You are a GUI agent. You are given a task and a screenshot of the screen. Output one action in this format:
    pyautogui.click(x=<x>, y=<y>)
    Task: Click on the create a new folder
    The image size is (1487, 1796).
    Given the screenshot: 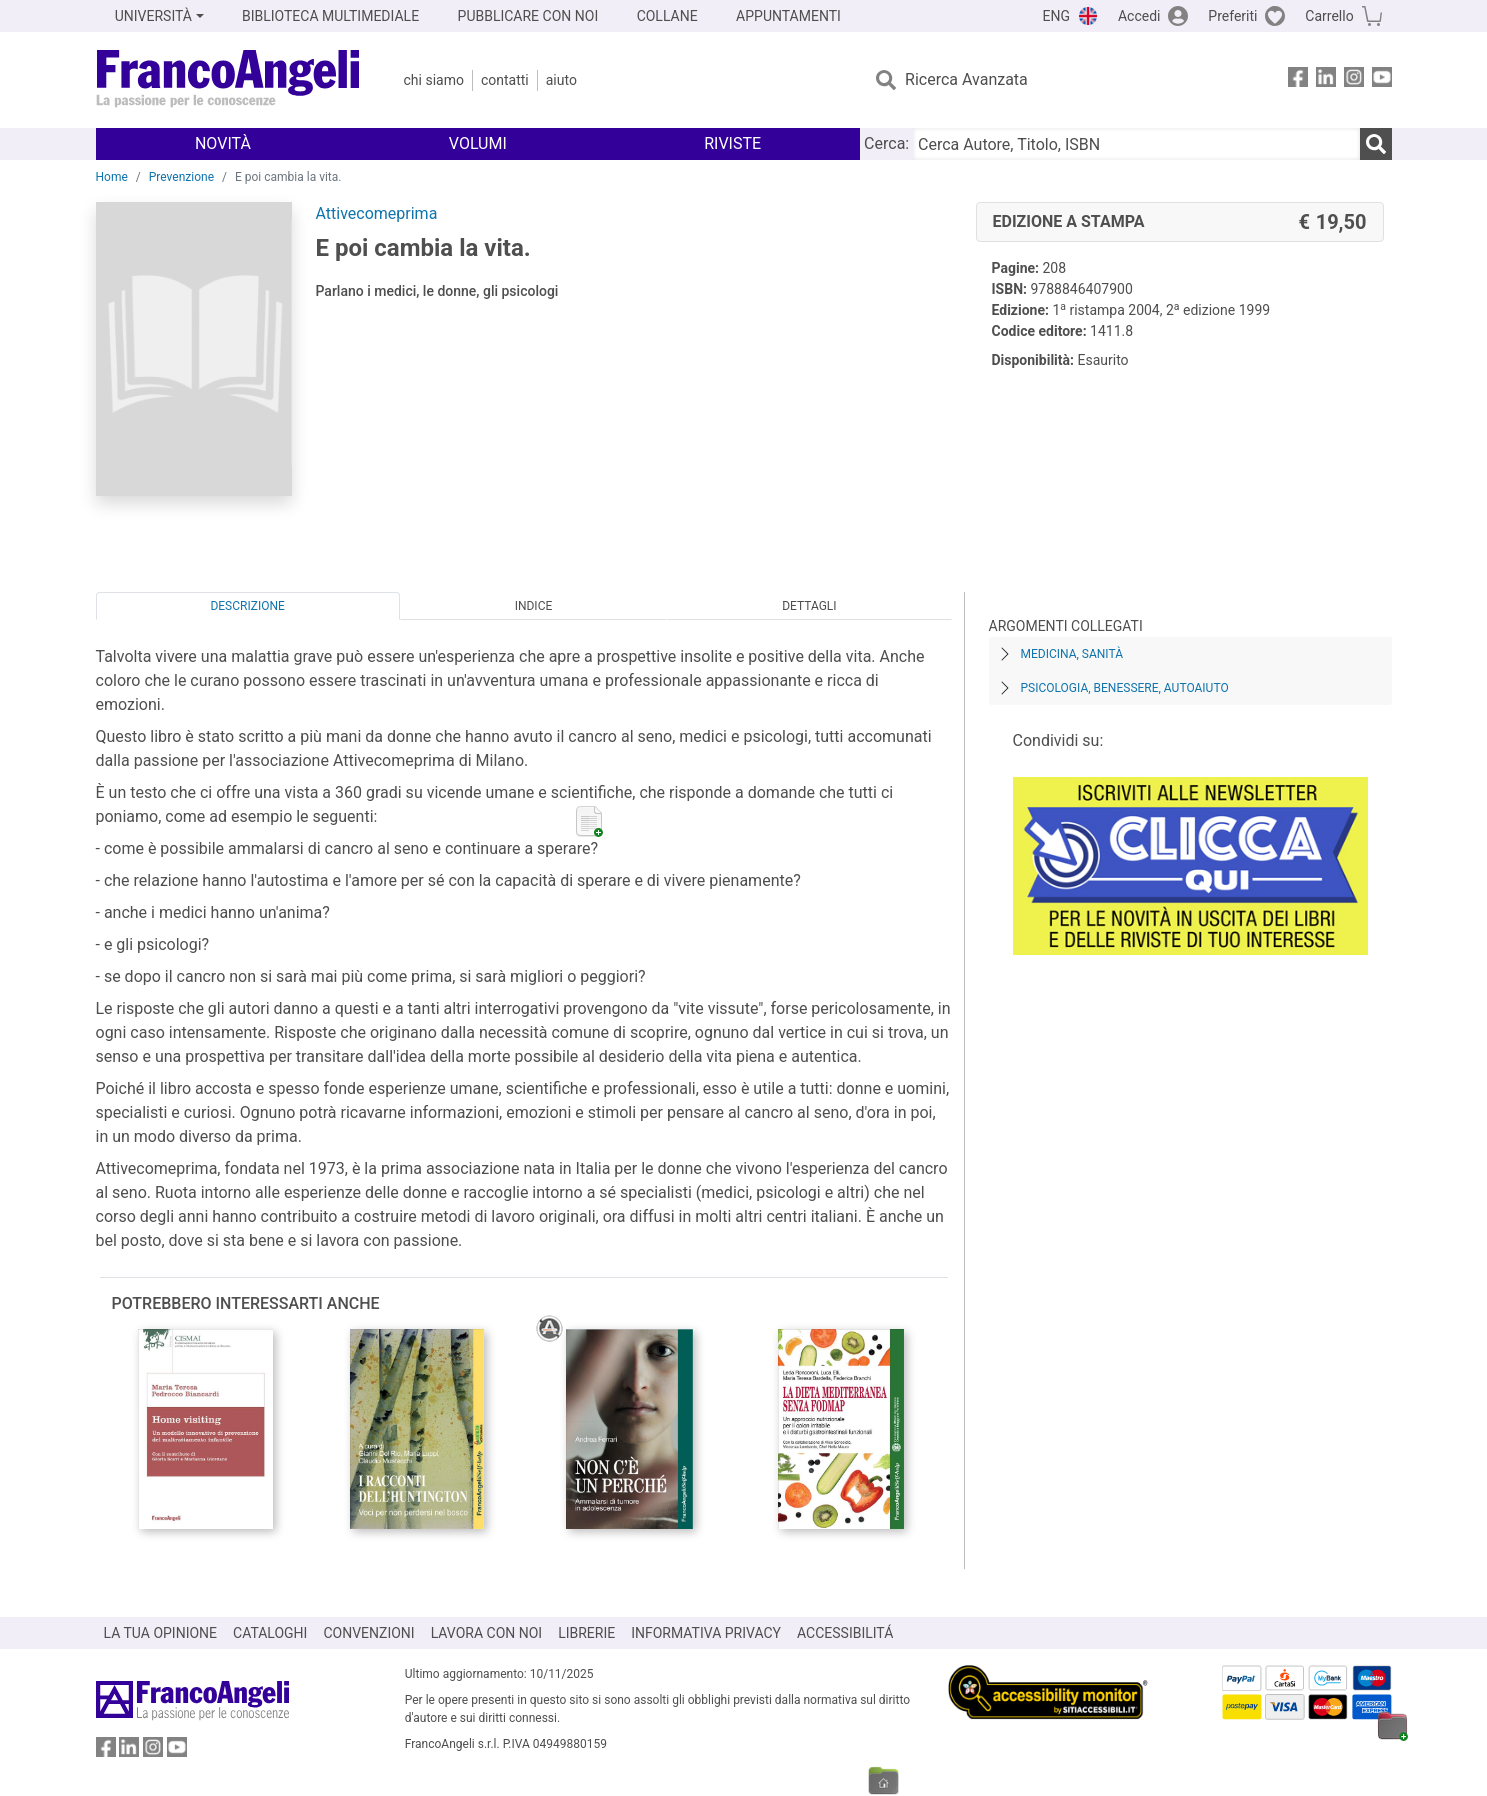 What is the action you would take?
    pyautogui.click(x=1392, y=1725)
    